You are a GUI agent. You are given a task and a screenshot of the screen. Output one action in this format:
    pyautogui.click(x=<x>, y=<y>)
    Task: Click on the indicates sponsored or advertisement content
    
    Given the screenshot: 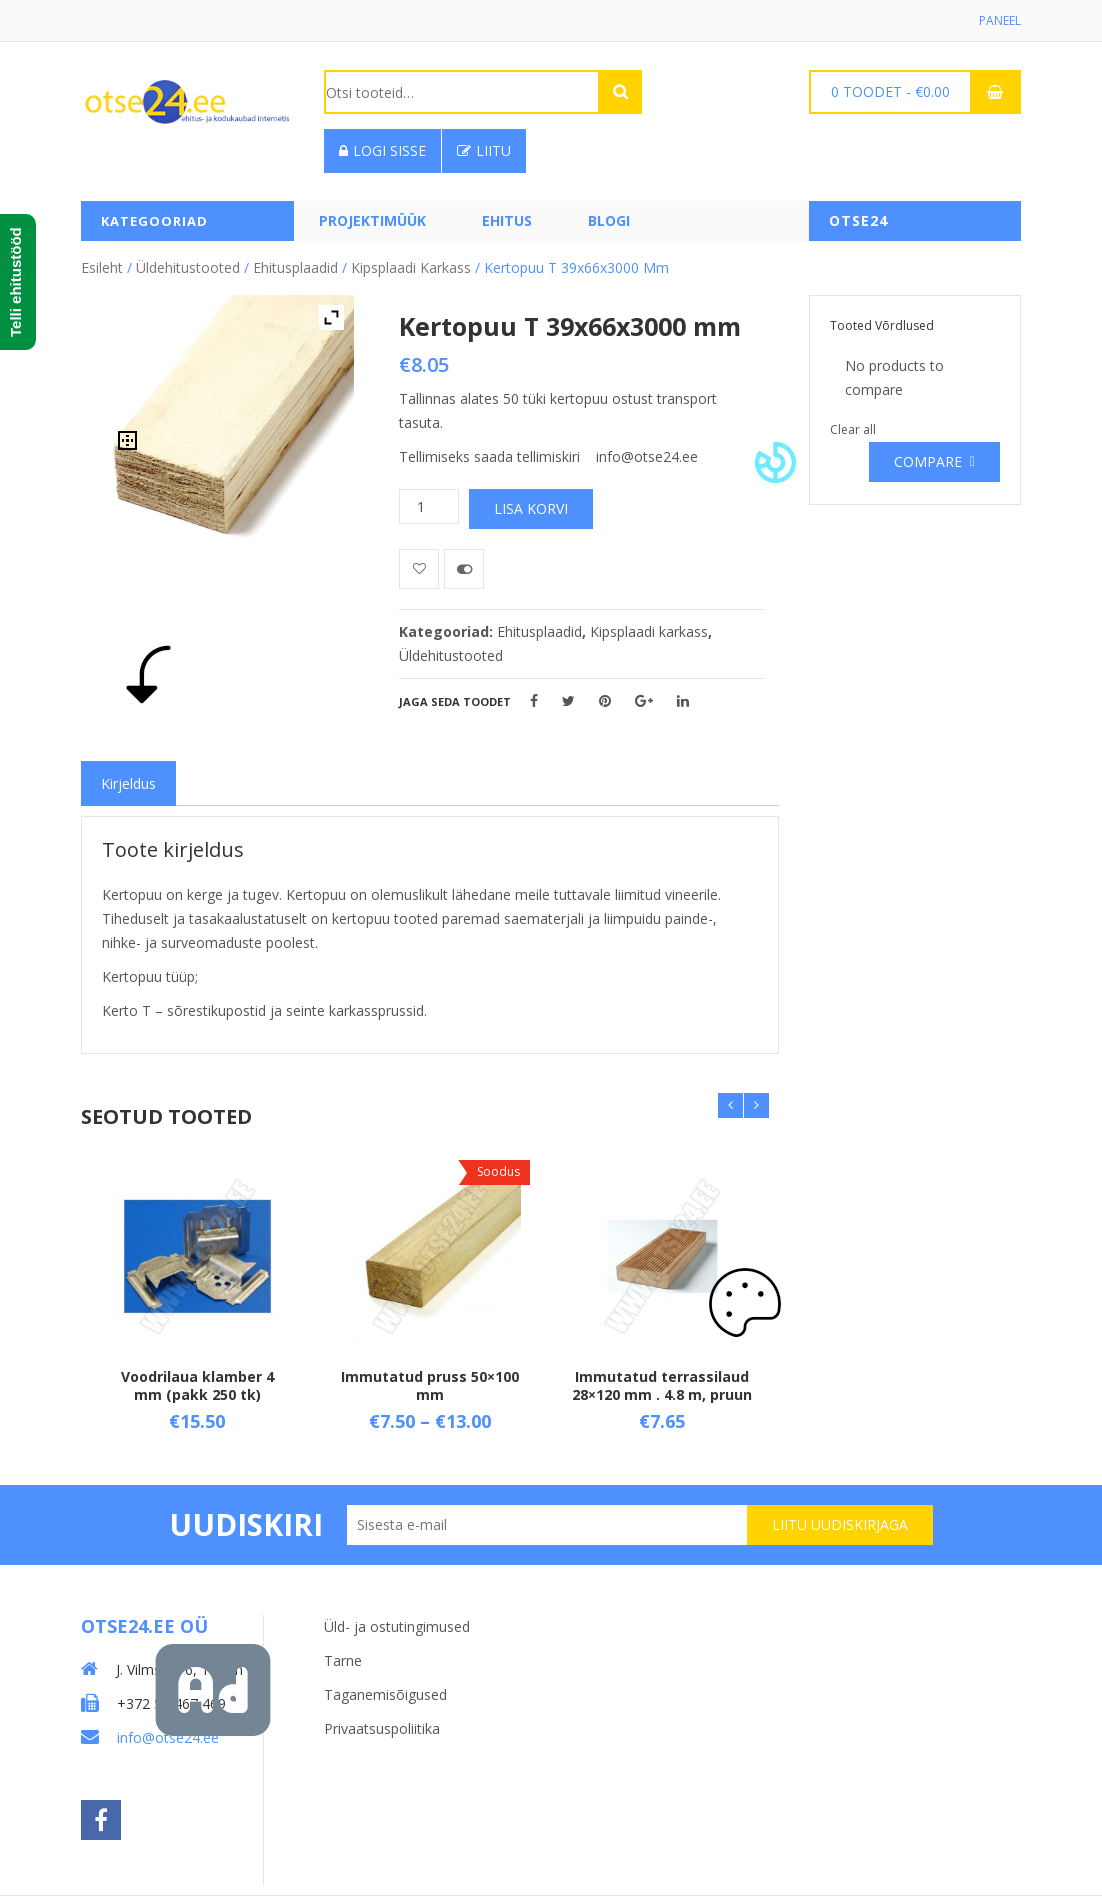 What is the action you would take?
    pyautogui.click(x=213, y=1690)
    